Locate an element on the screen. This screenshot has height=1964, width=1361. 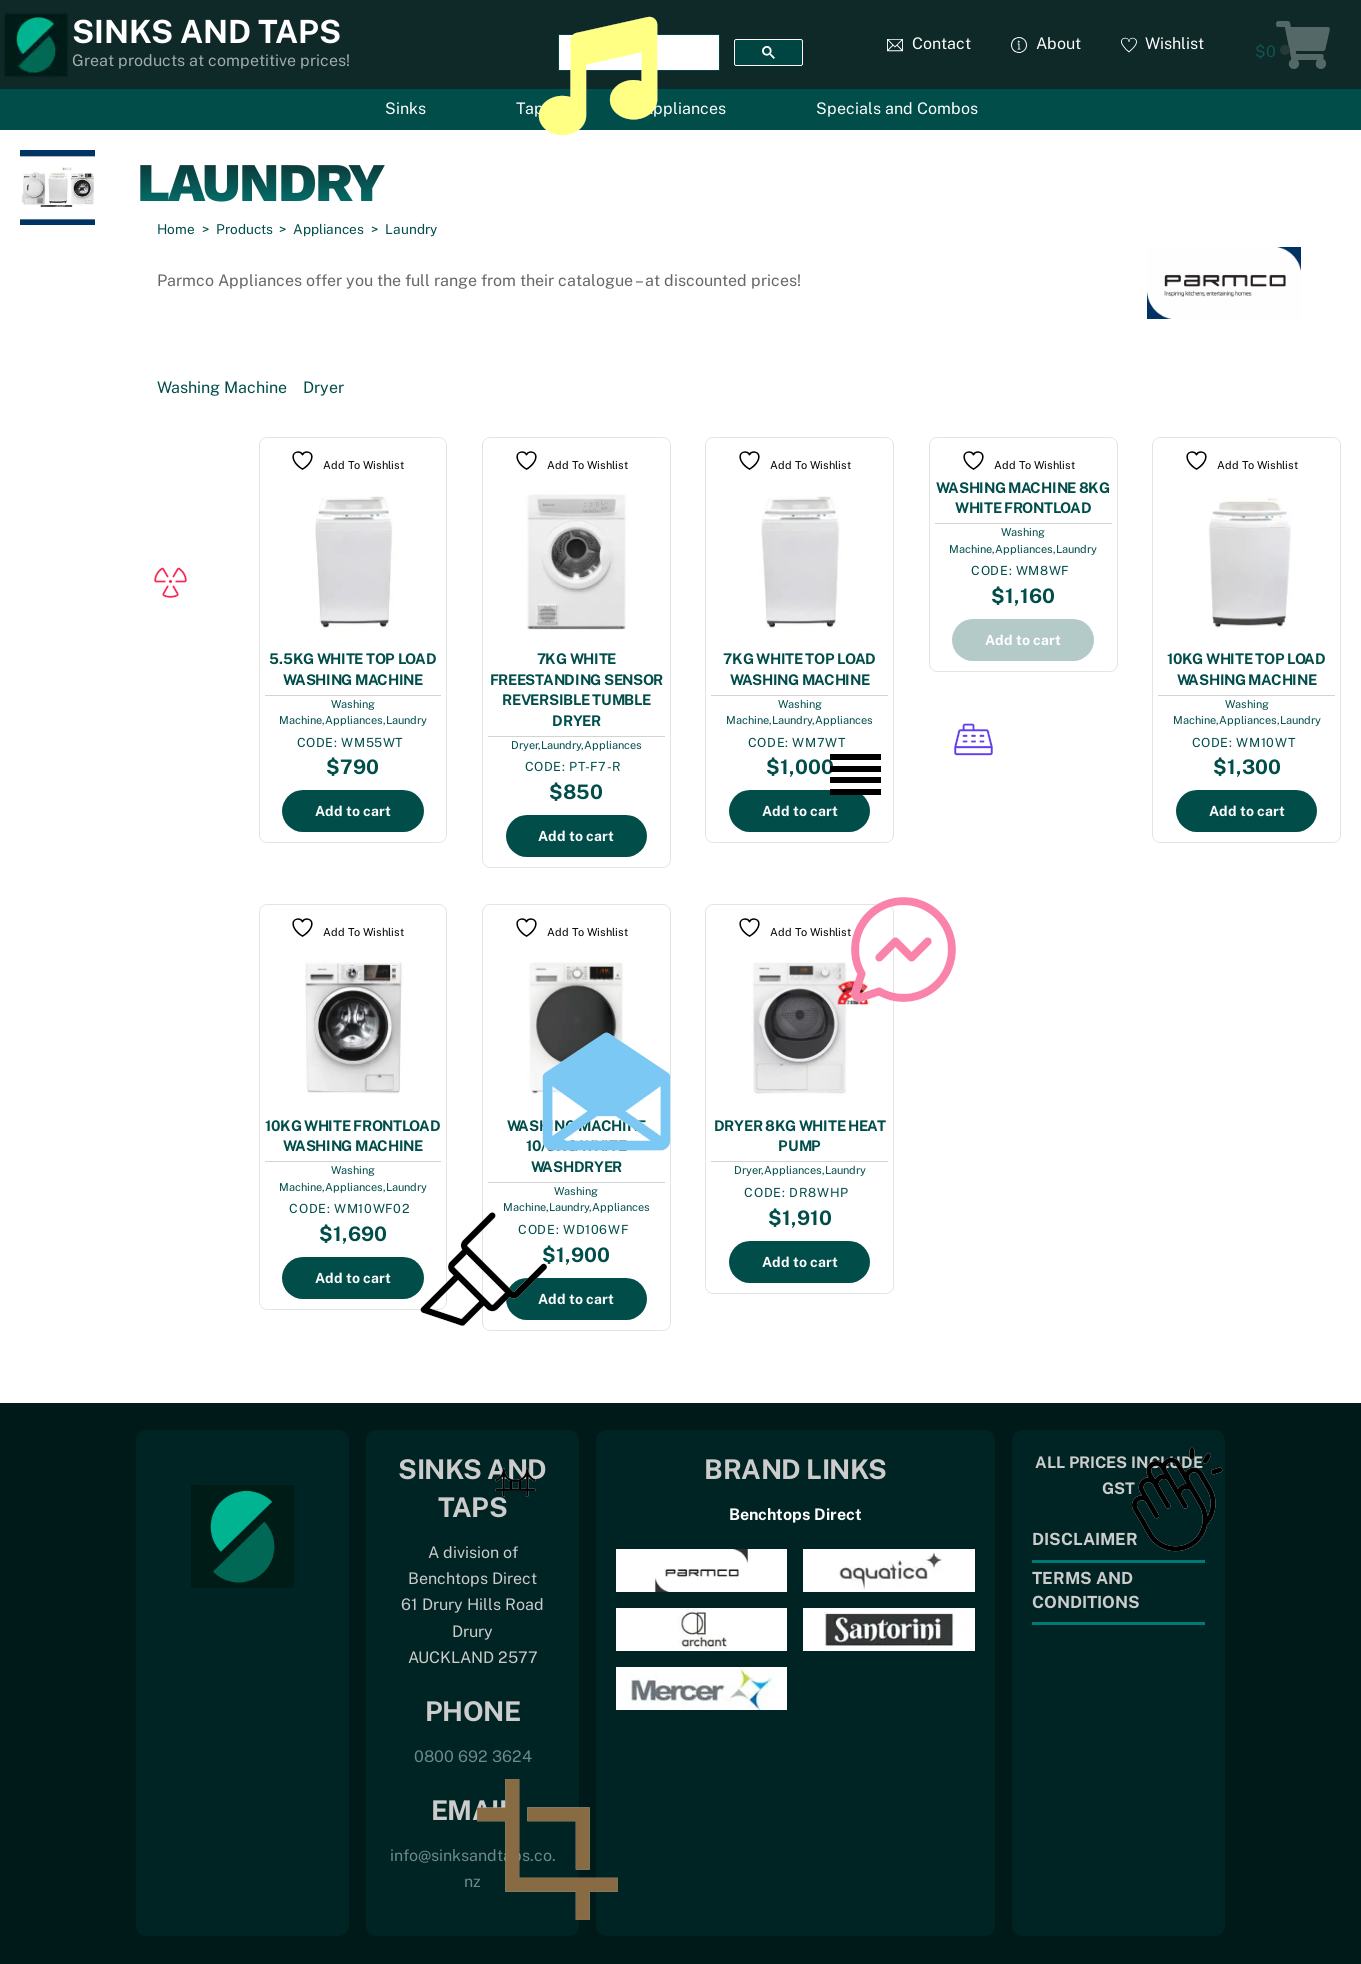
view an opened or read email message is located at coordinates (606, 1096).